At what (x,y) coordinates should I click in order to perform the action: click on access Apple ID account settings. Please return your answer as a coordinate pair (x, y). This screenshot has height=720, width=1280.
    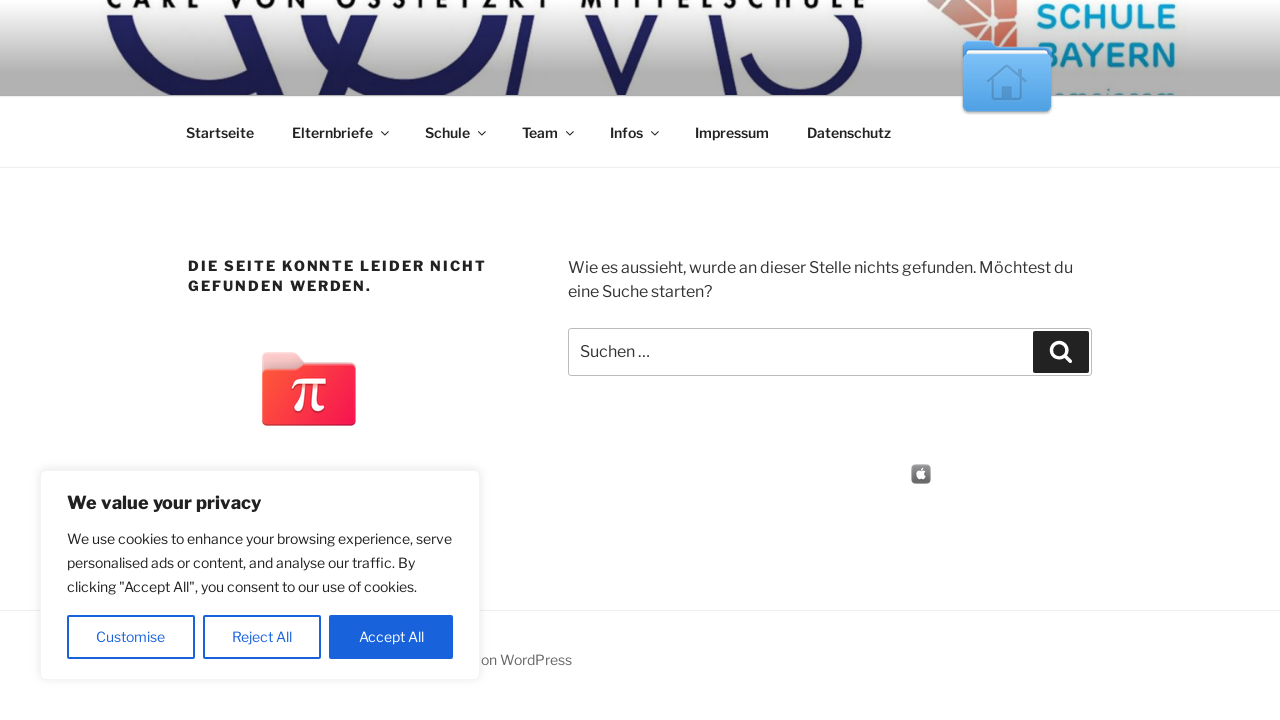
    Looking at the image, I should click on (921, 474).